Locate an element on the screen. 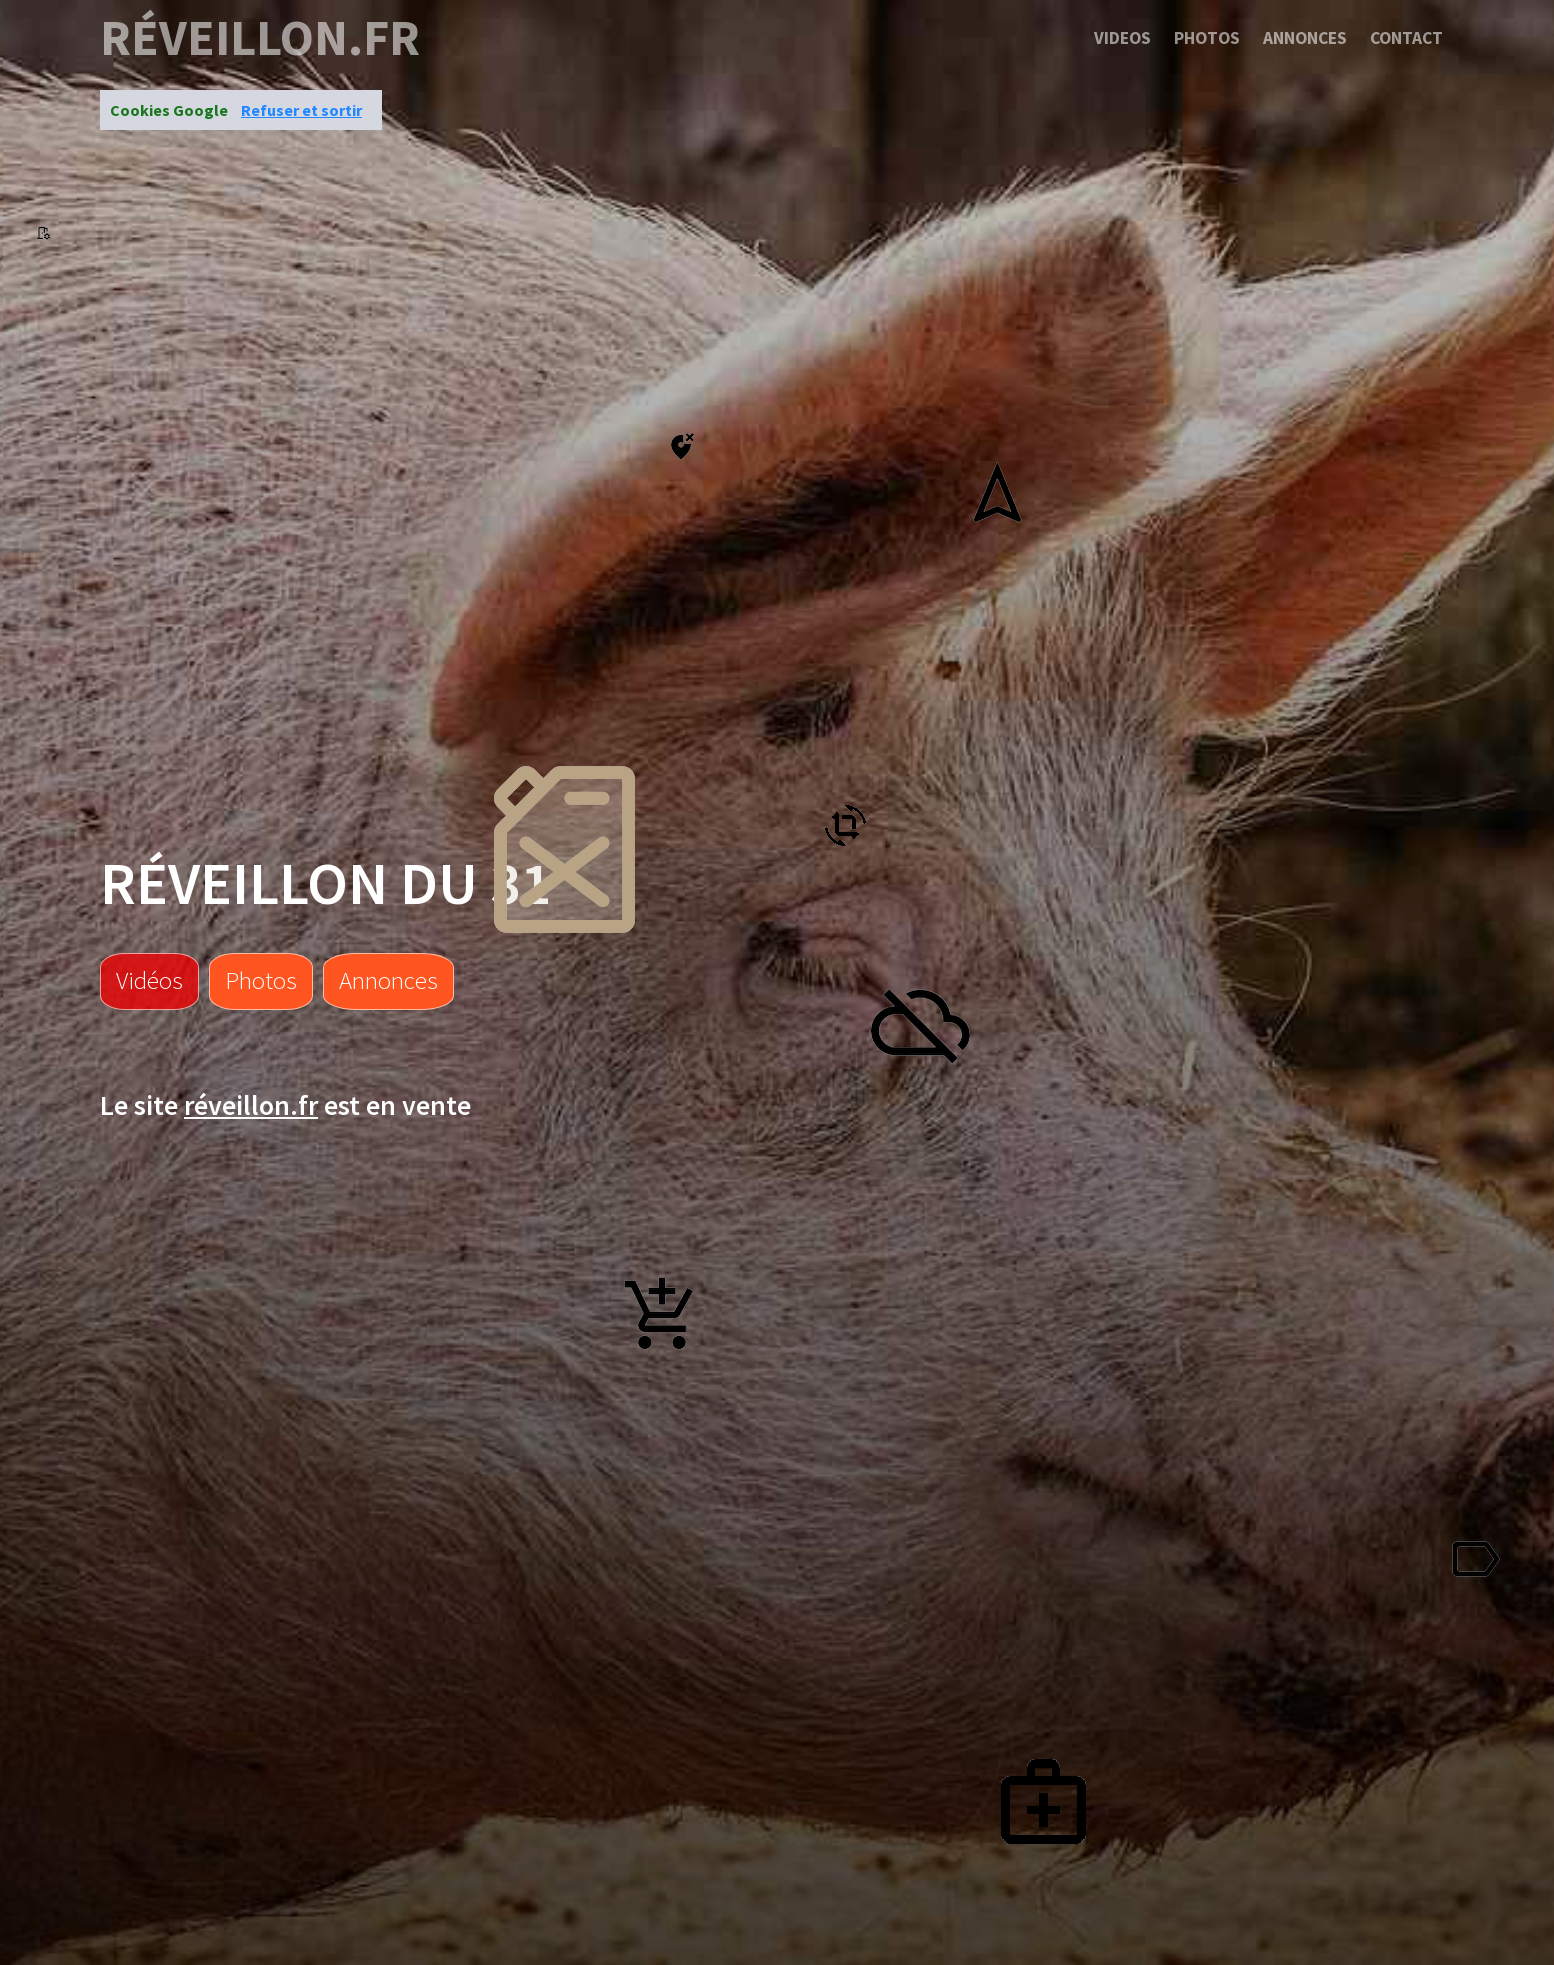 The width and height of the screenshot is (1554, 1965). adjust room or space settings is located at coordinates (43, 233).